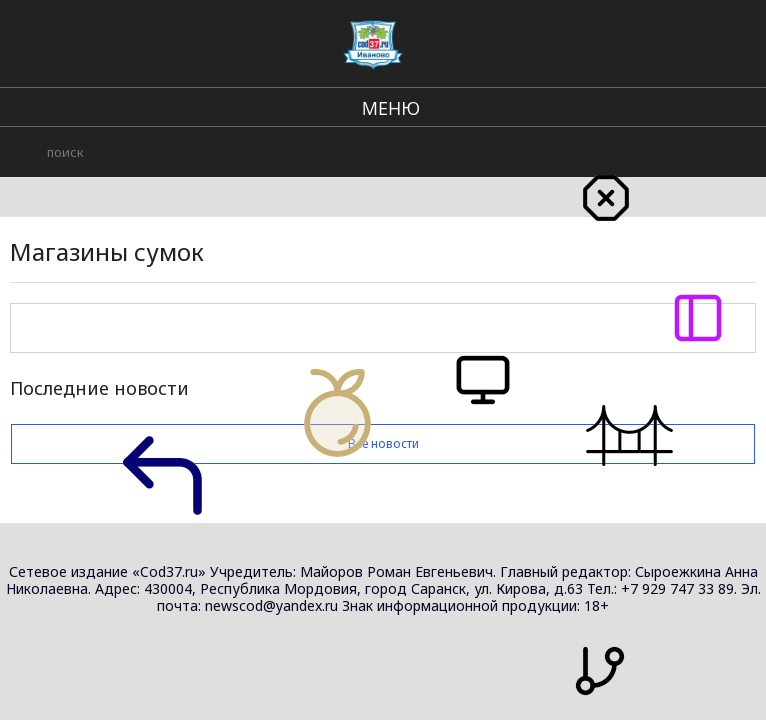  What do you see at coordinates (600, 671) in the screenshot?
I see `view repository branches` at bounding box center [600, 671].